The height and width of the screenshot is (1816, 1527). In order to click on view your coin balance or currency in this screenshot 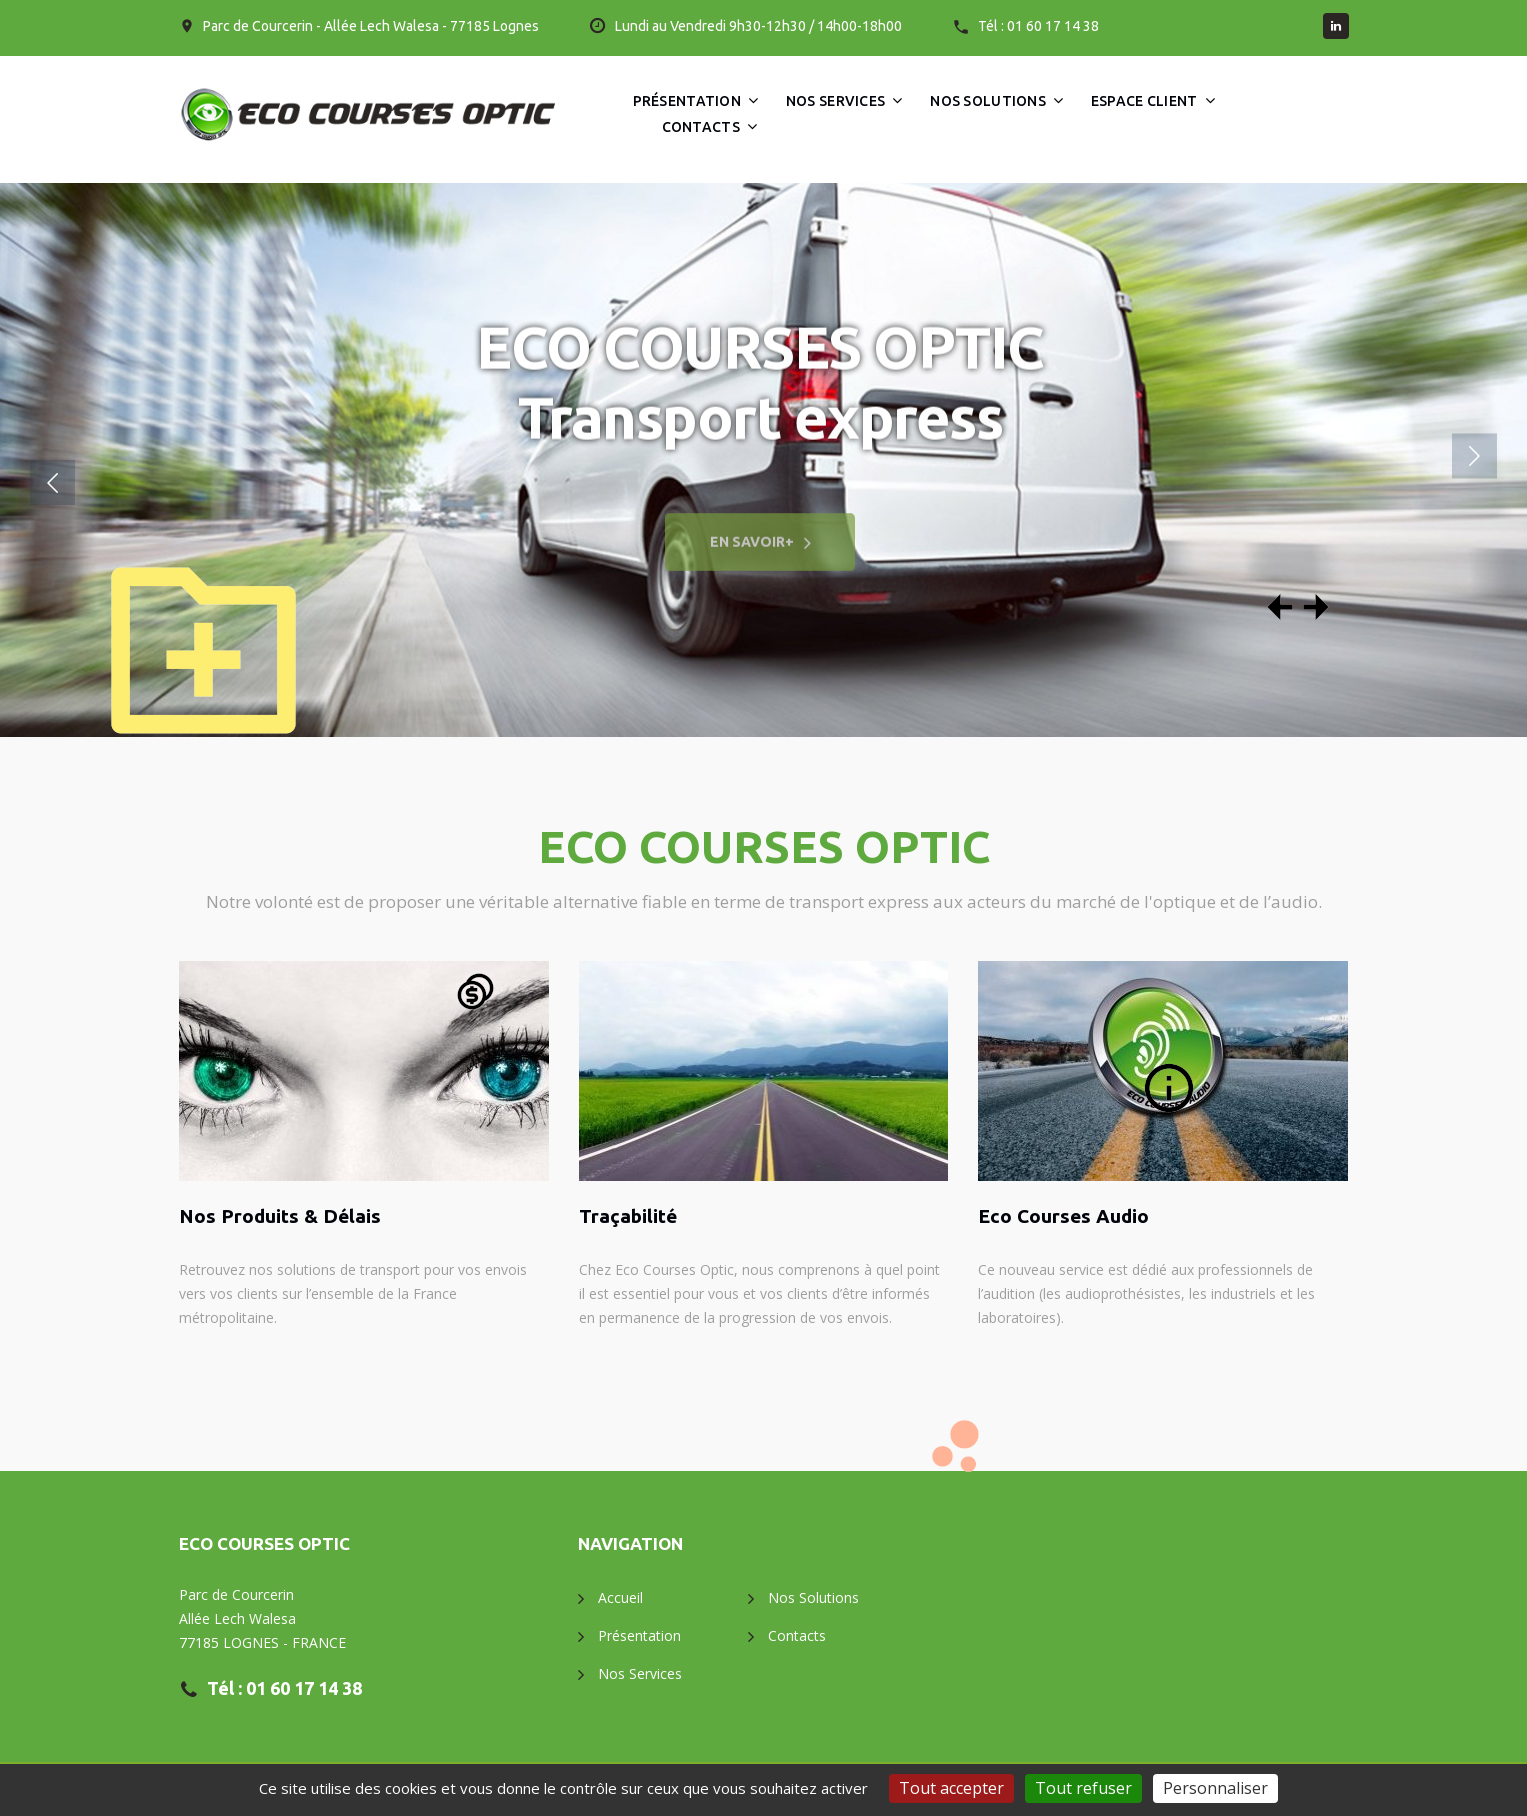, I will do `click(475, 991)`.